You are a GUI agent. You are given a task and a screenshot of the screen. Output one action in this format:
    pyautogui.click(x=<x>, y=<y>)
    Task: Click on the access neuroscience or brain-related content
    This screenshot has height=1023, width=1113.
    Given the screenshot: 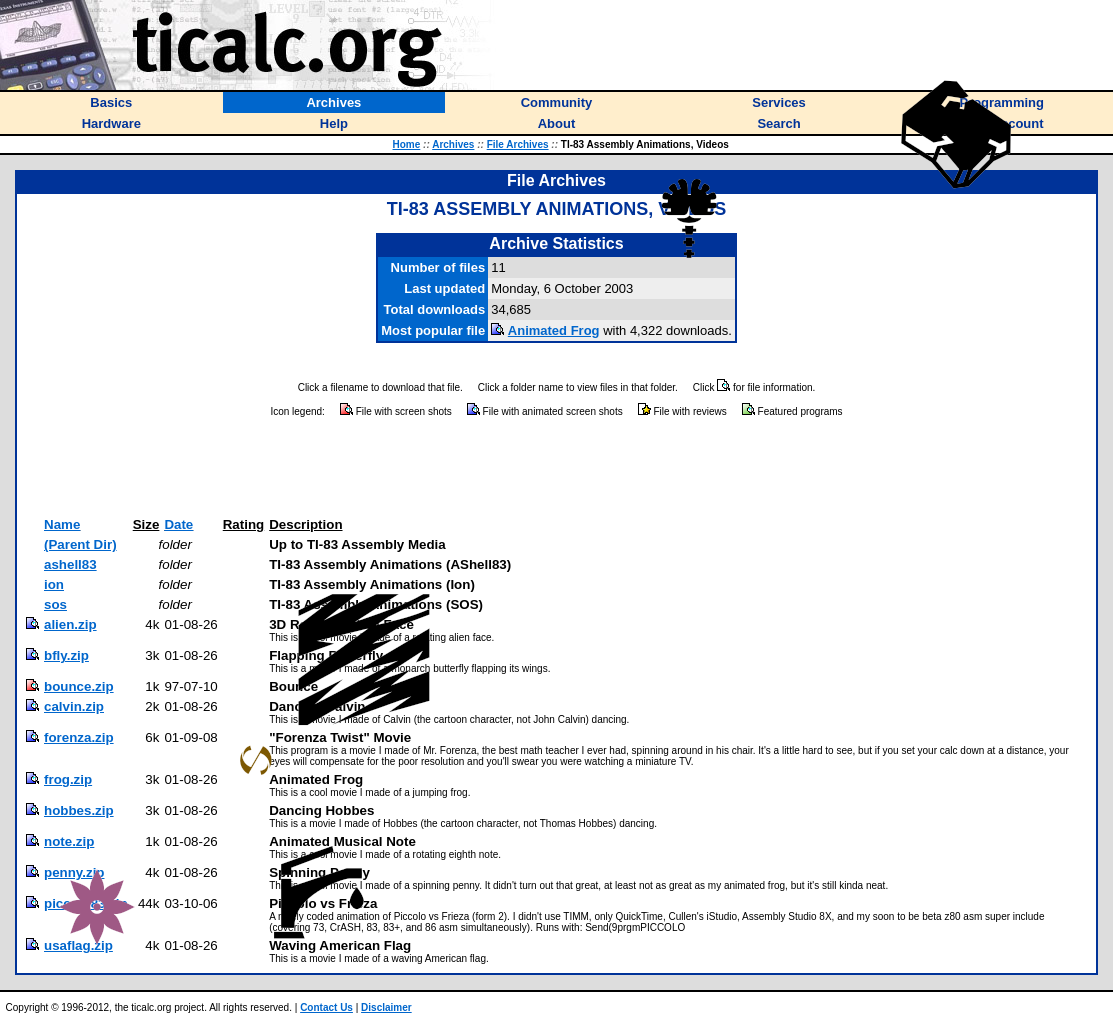 What is the action you would take?
    pyautogui.click(x=689, y=218)
    